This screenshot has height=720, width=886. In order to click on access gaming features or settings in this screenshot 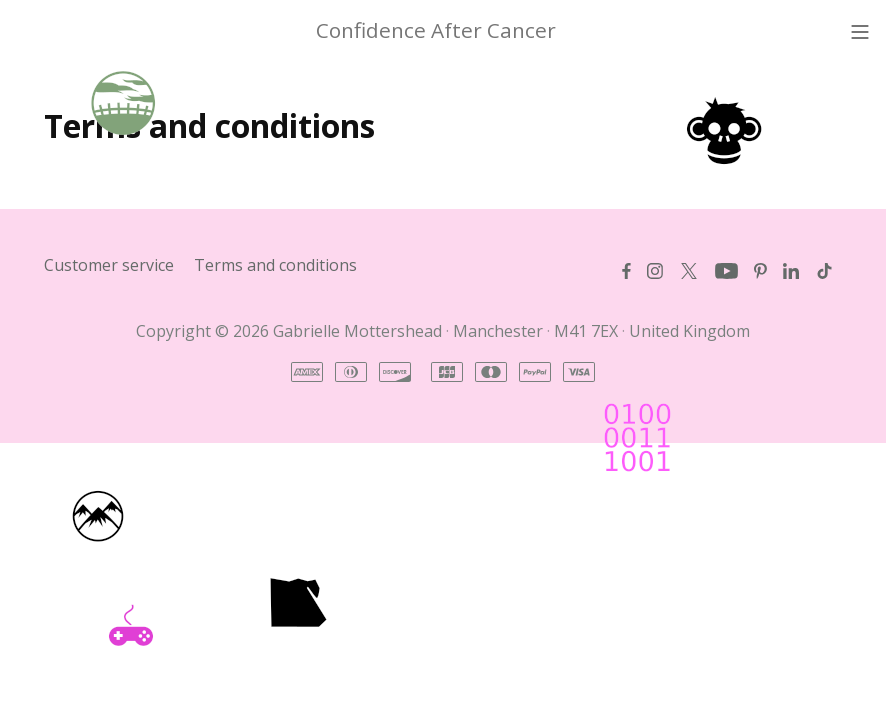, I will do `click(131, 627)`.